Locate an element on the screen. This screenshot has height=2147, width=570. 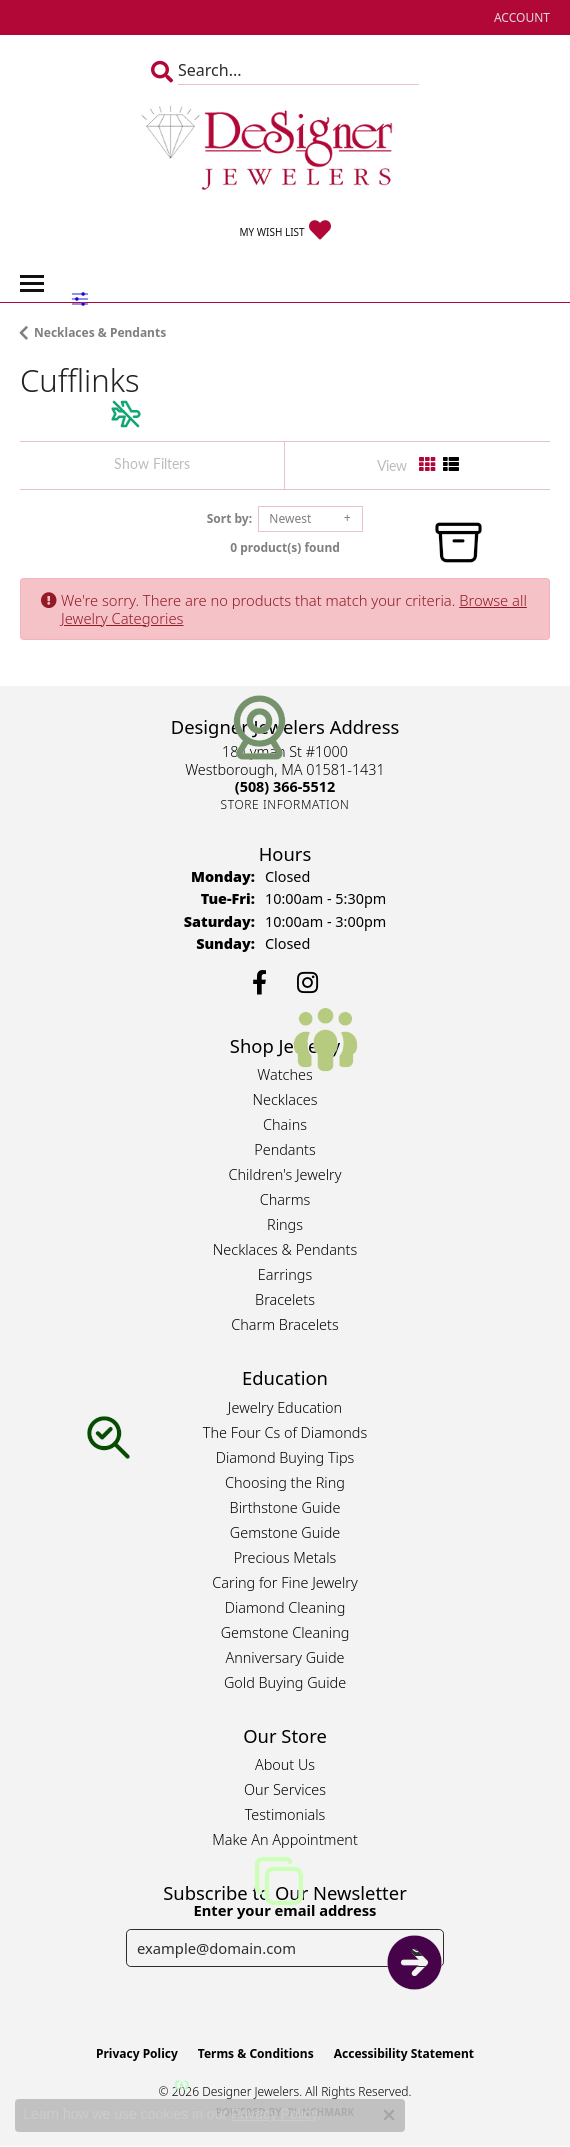
disable airplane mode is located at coordinates (126, 414).